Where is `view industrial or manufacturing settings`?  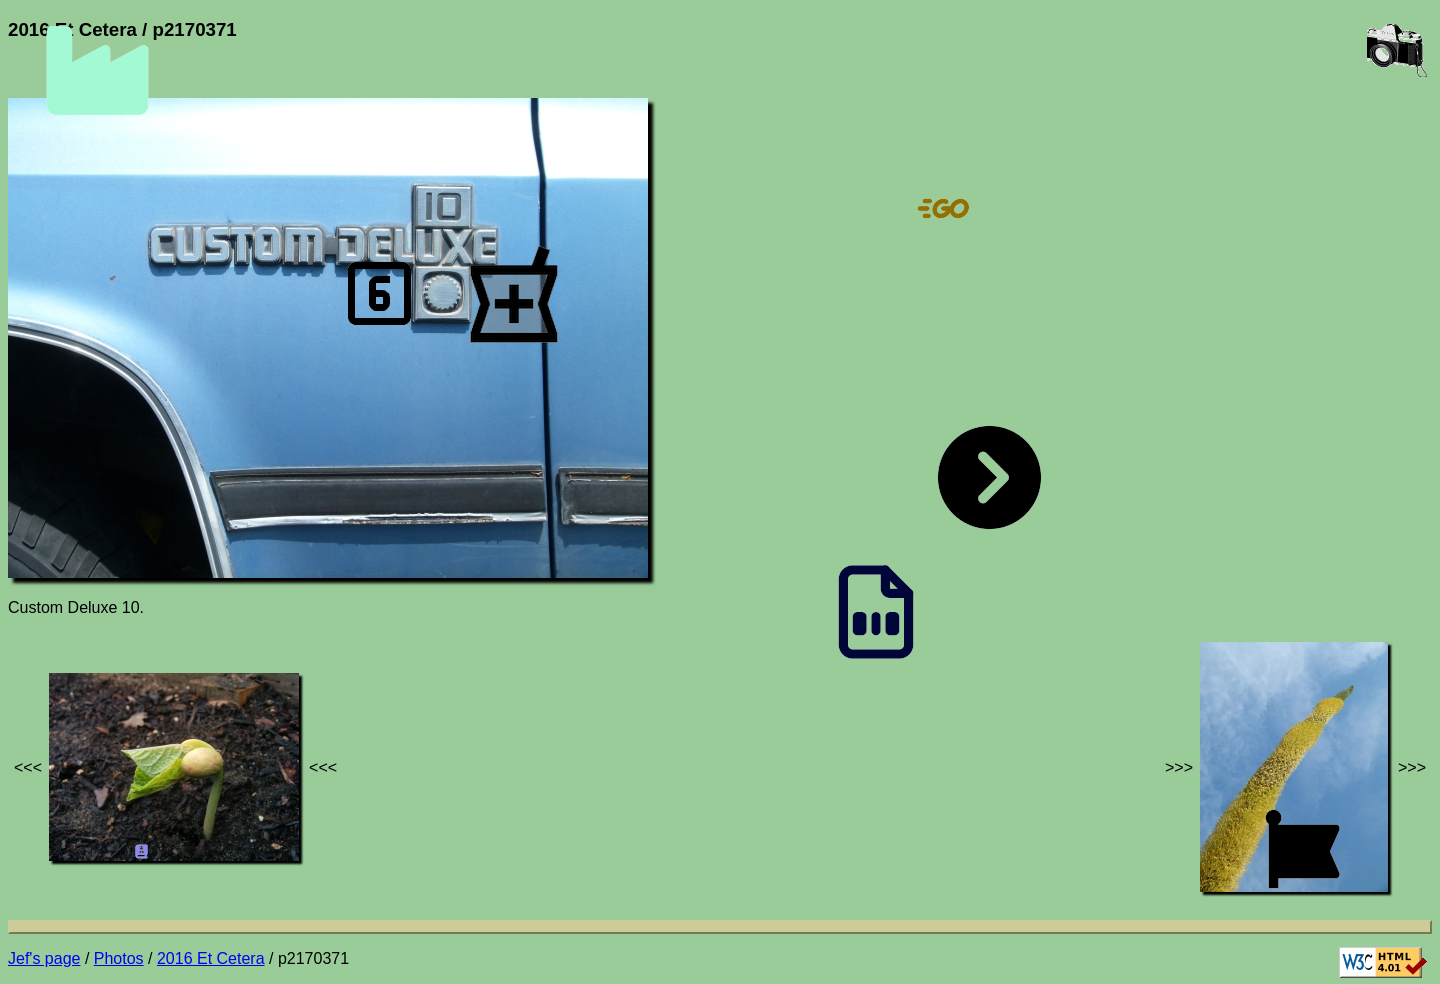 view industrial or manufacturing settings is located at coordinates (97, 70).